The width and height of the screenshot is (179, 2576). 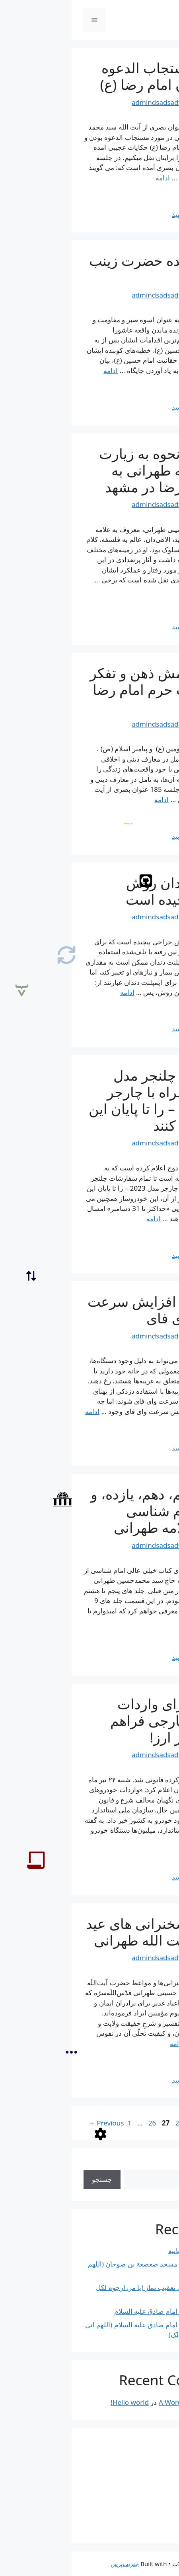 I want to click on access settings or preferences, so click(x=100, y=2134).